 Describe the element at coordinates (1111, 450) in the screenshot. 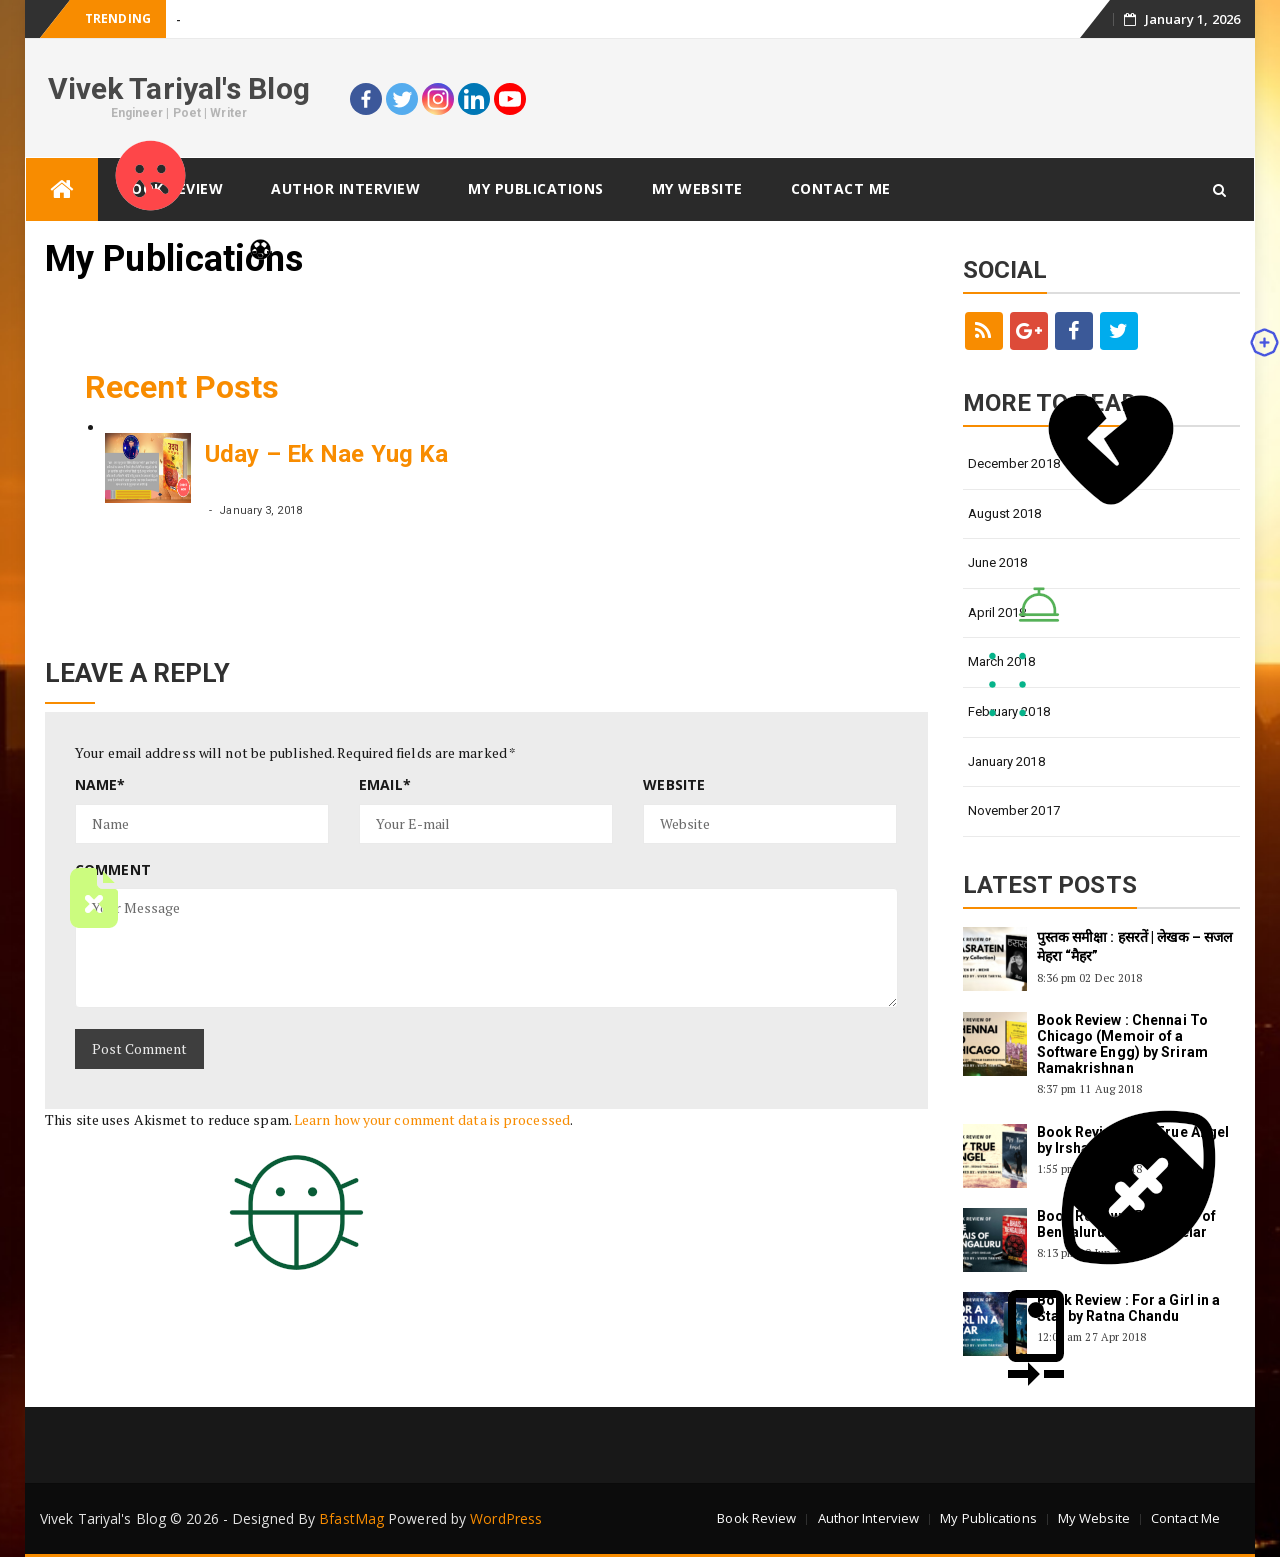

I see `unlike or remove from favorites` at that location.